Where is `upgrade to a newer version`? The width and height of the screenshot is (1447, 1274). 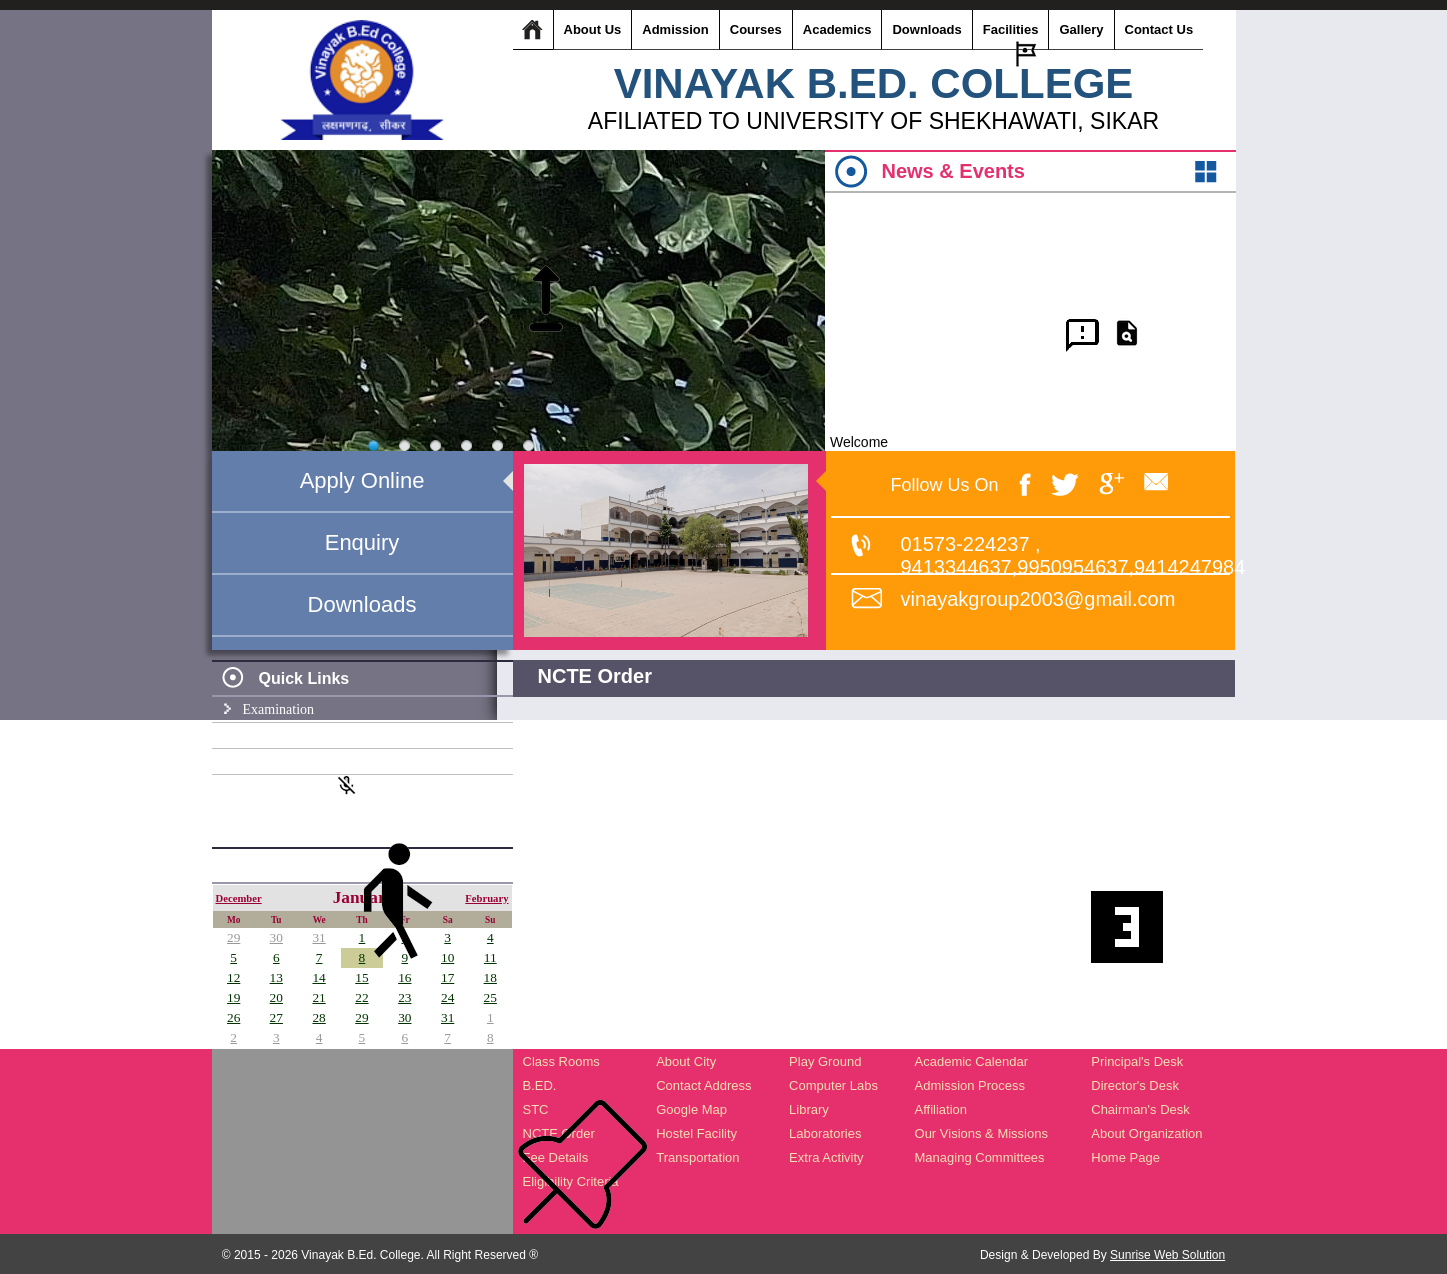 upgrade to a newer version is located at coordinates (546, 298).